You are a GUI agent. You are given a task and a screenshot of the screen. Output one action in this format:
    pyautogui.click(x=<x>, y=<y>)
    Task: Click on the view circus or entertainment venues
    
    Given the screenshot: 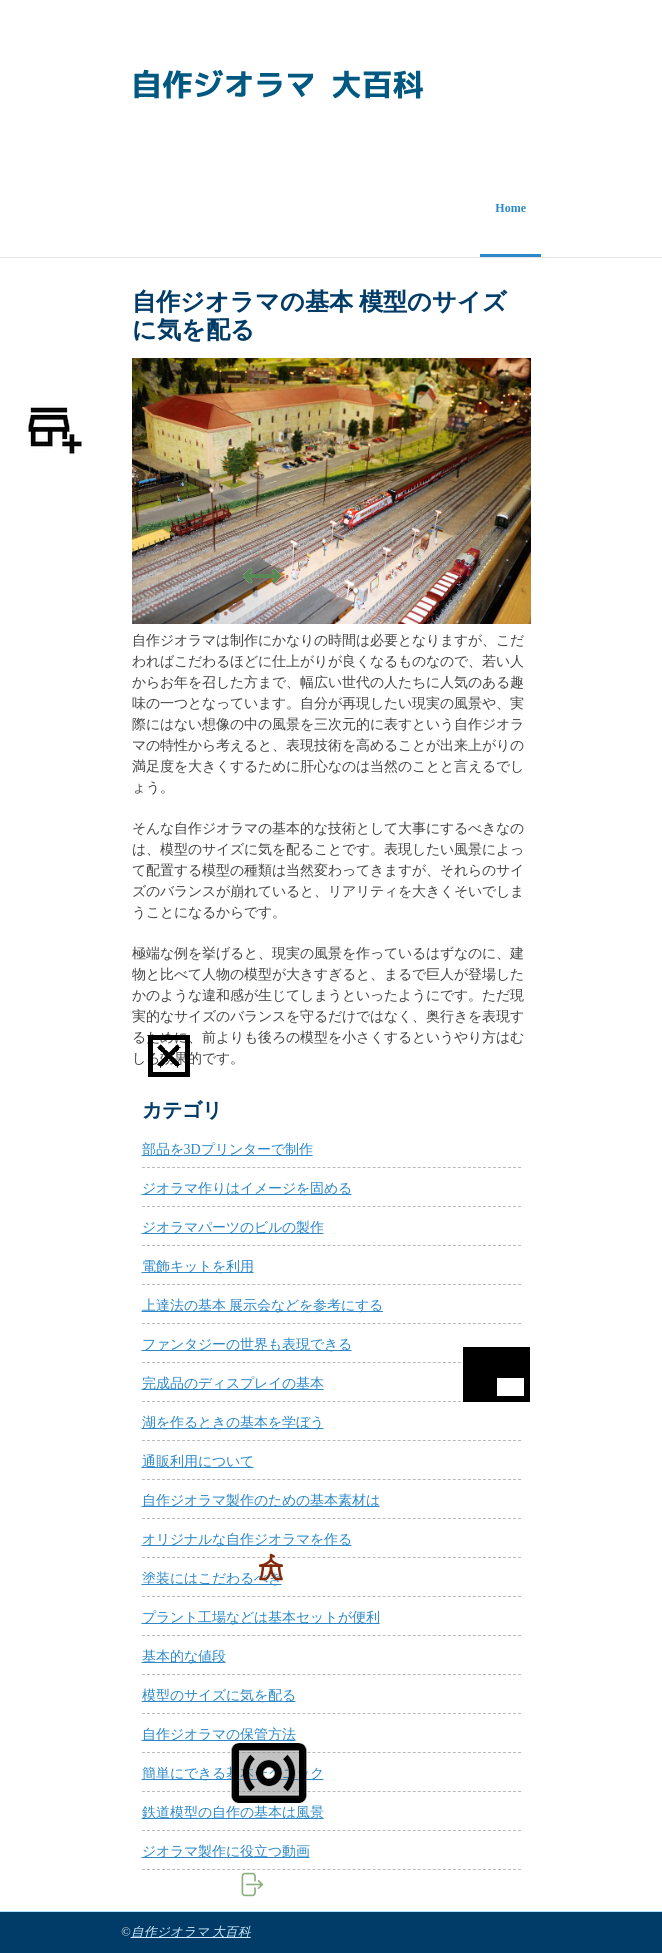 What is the action you would take?
    pyautogui.click(x=271, y=1567)
    